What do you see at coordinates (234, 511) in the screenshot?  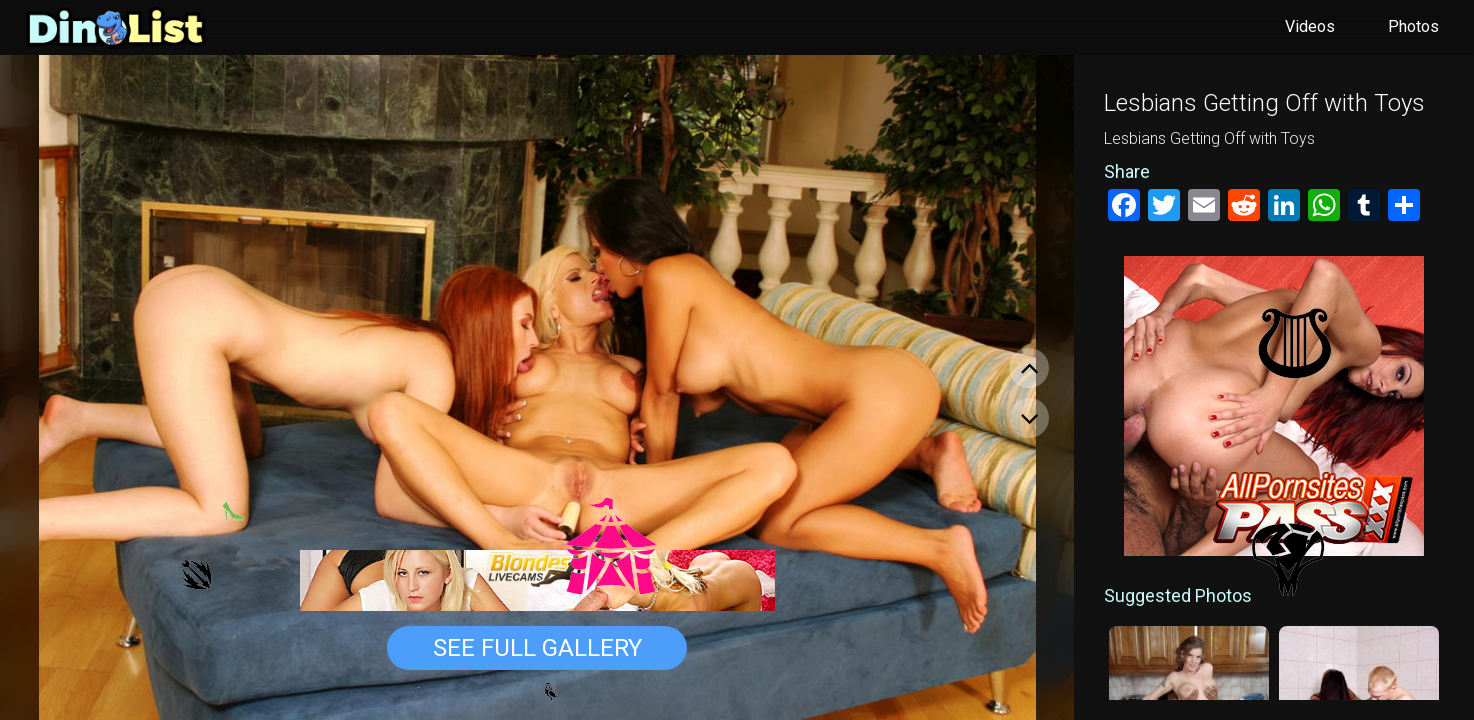 I see `browse women's footwear category` at bounding box center [234, 511].